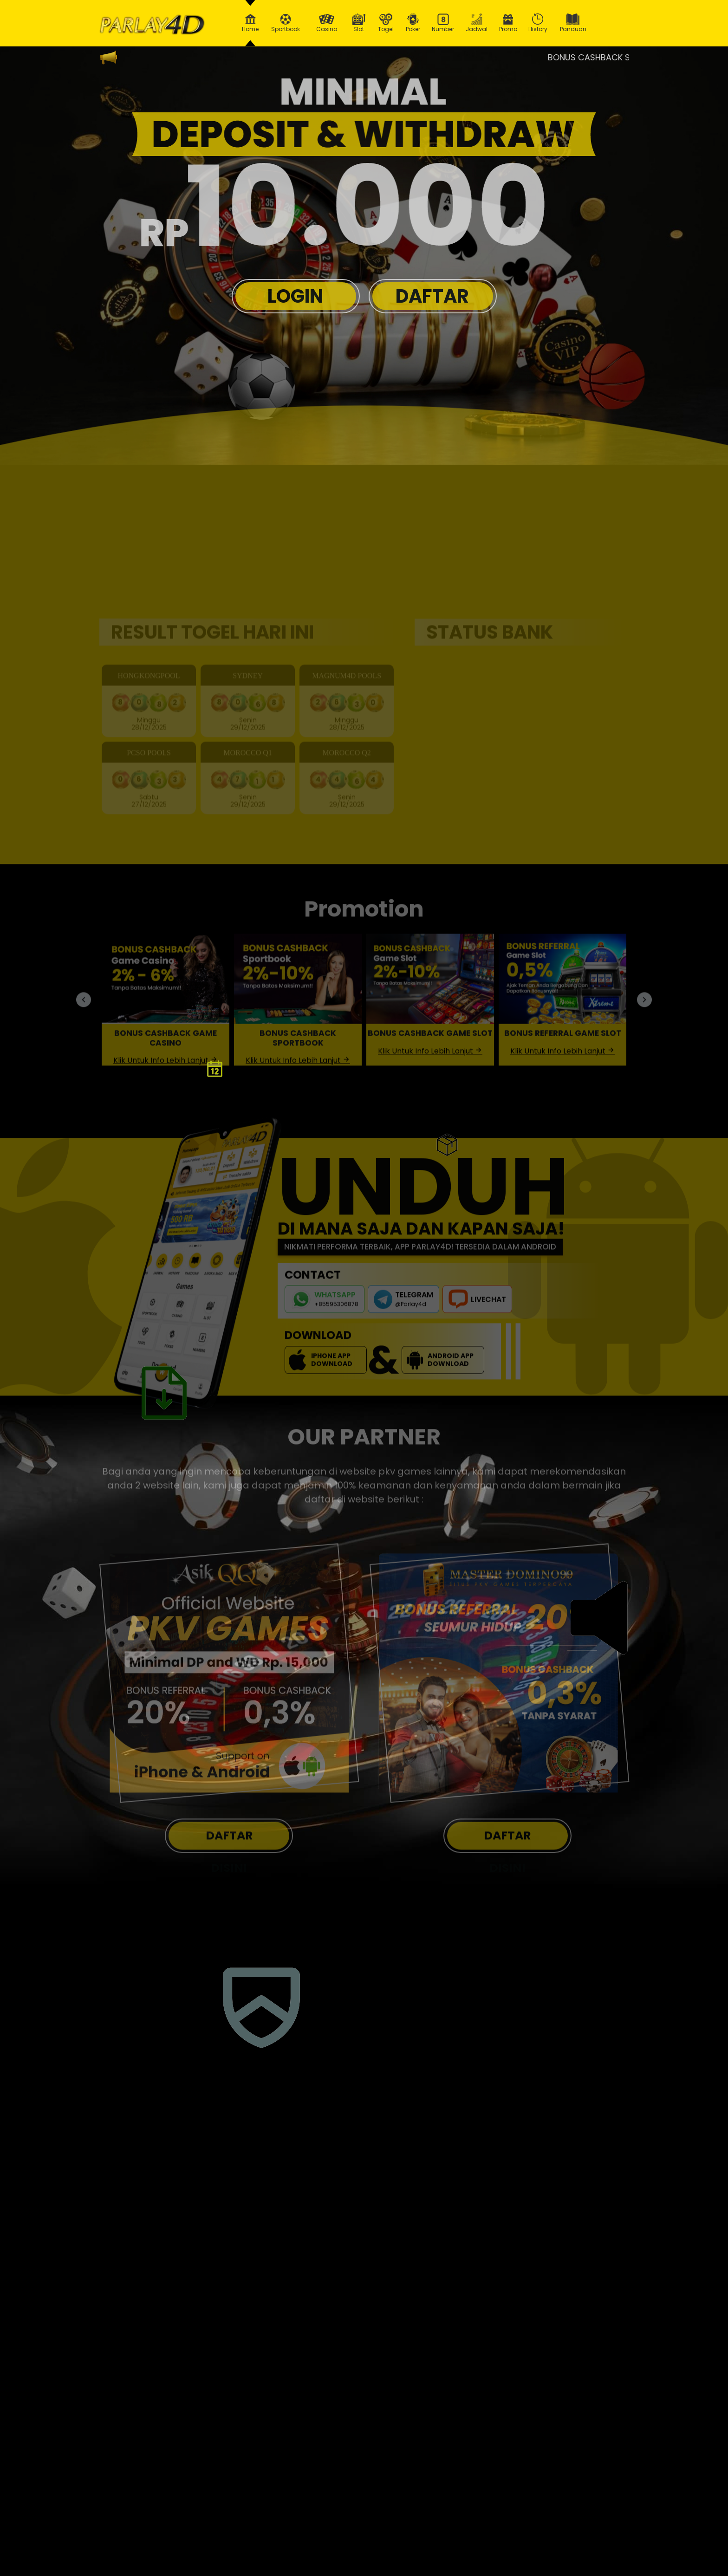 The image size is (728, 2576). Describe the element at coordinates (261, 2003) in the screenshot. I see `access security or protection settings` at that location.